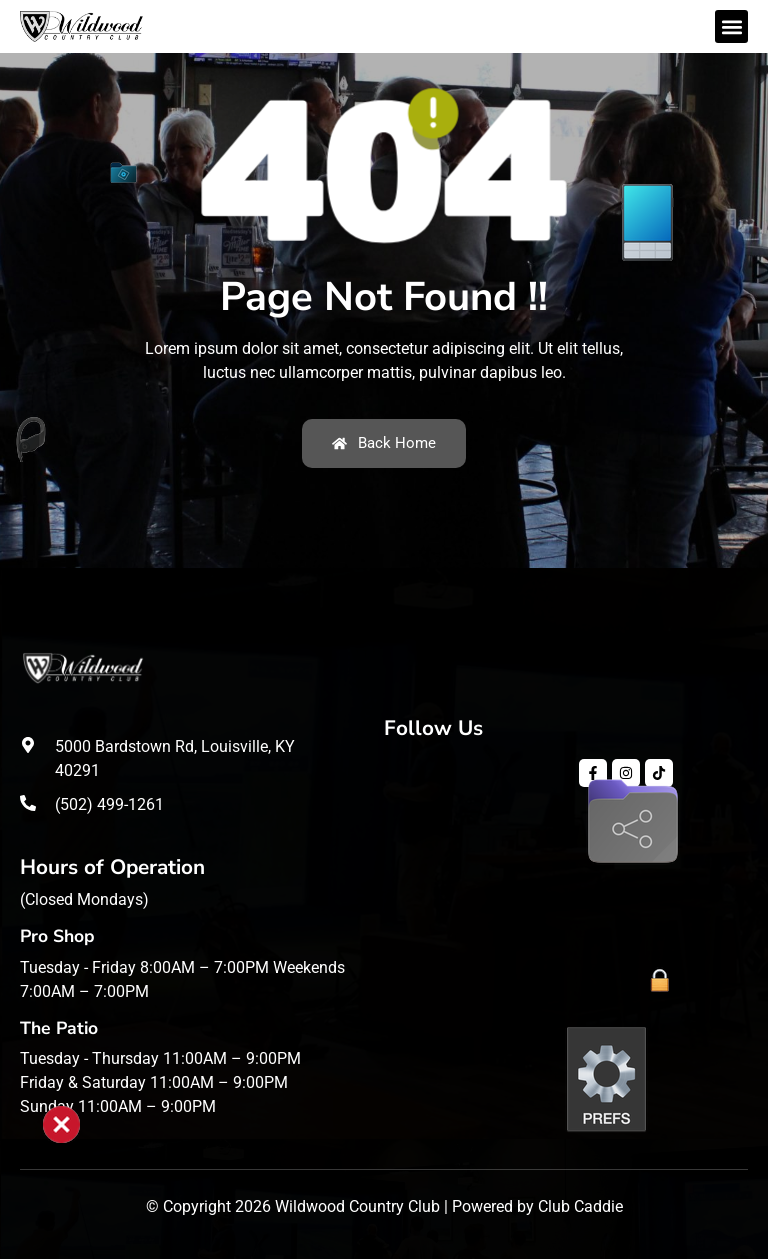 This screenshot has width=768, height=1259. Describe the element at coordinates (61, 1124) in the screenshot. I see `cancel the current action or operation` at that location.